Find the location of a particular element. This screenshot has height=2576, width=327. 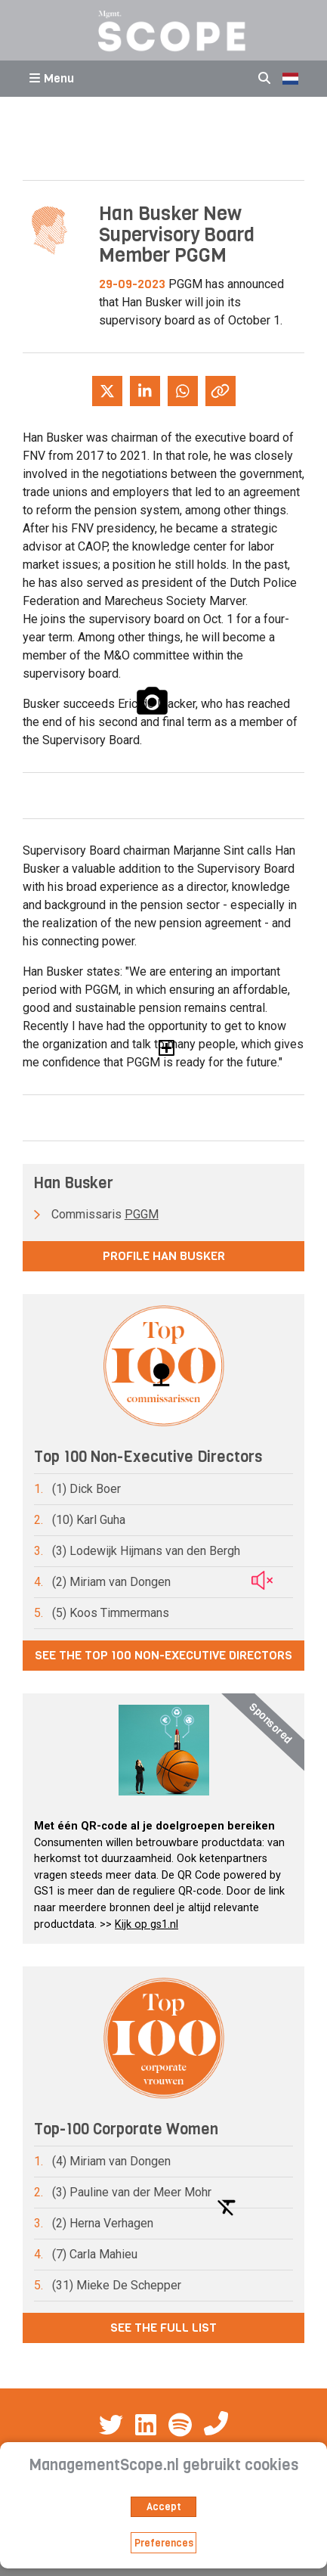

mute audio or sound is located at coordinates (261, 1580).